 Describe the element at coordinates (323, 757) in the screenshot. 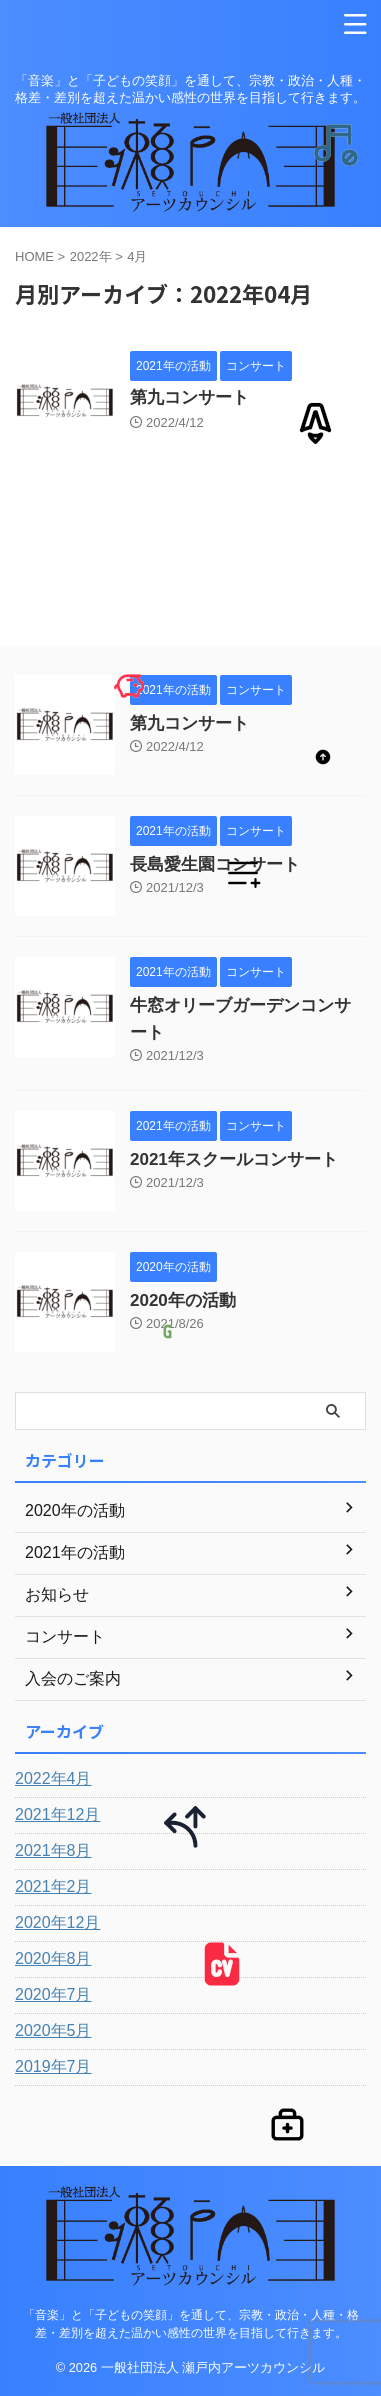

I see `upload a file or content` at that location.